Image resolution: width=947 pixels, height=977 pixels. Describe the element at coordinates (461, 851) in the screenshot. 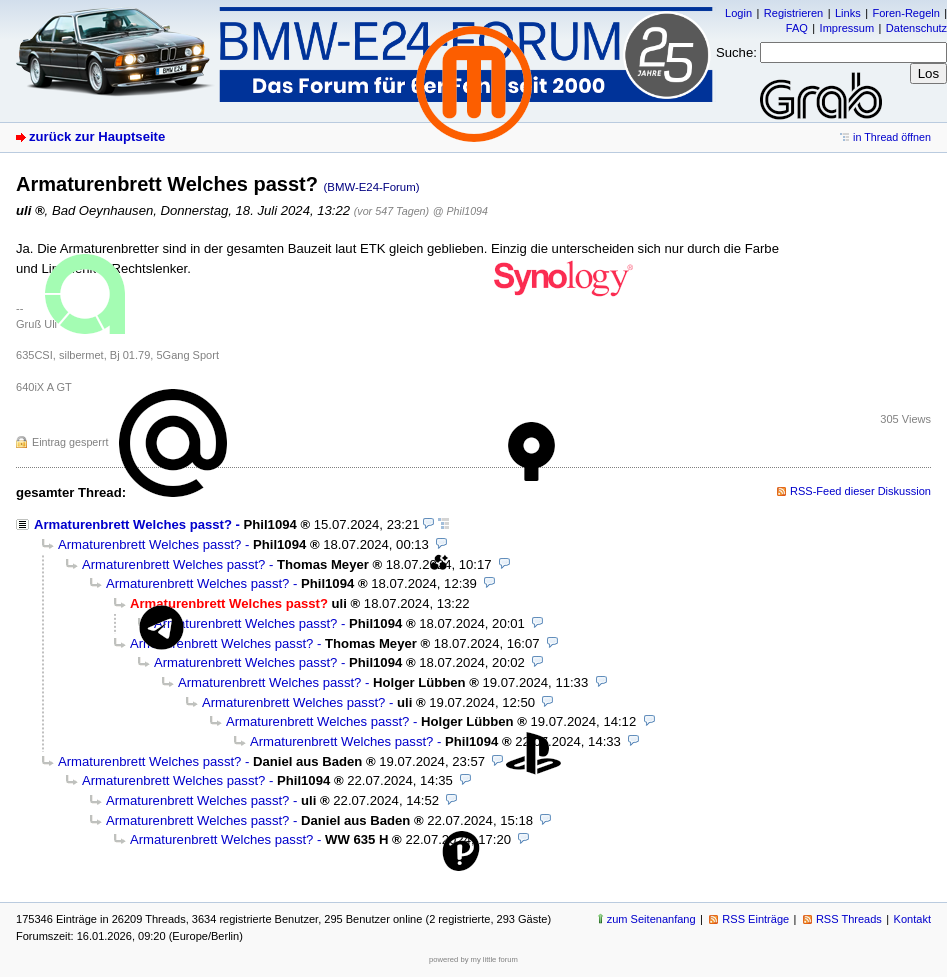

I see `pearson education platform logo` at that location.